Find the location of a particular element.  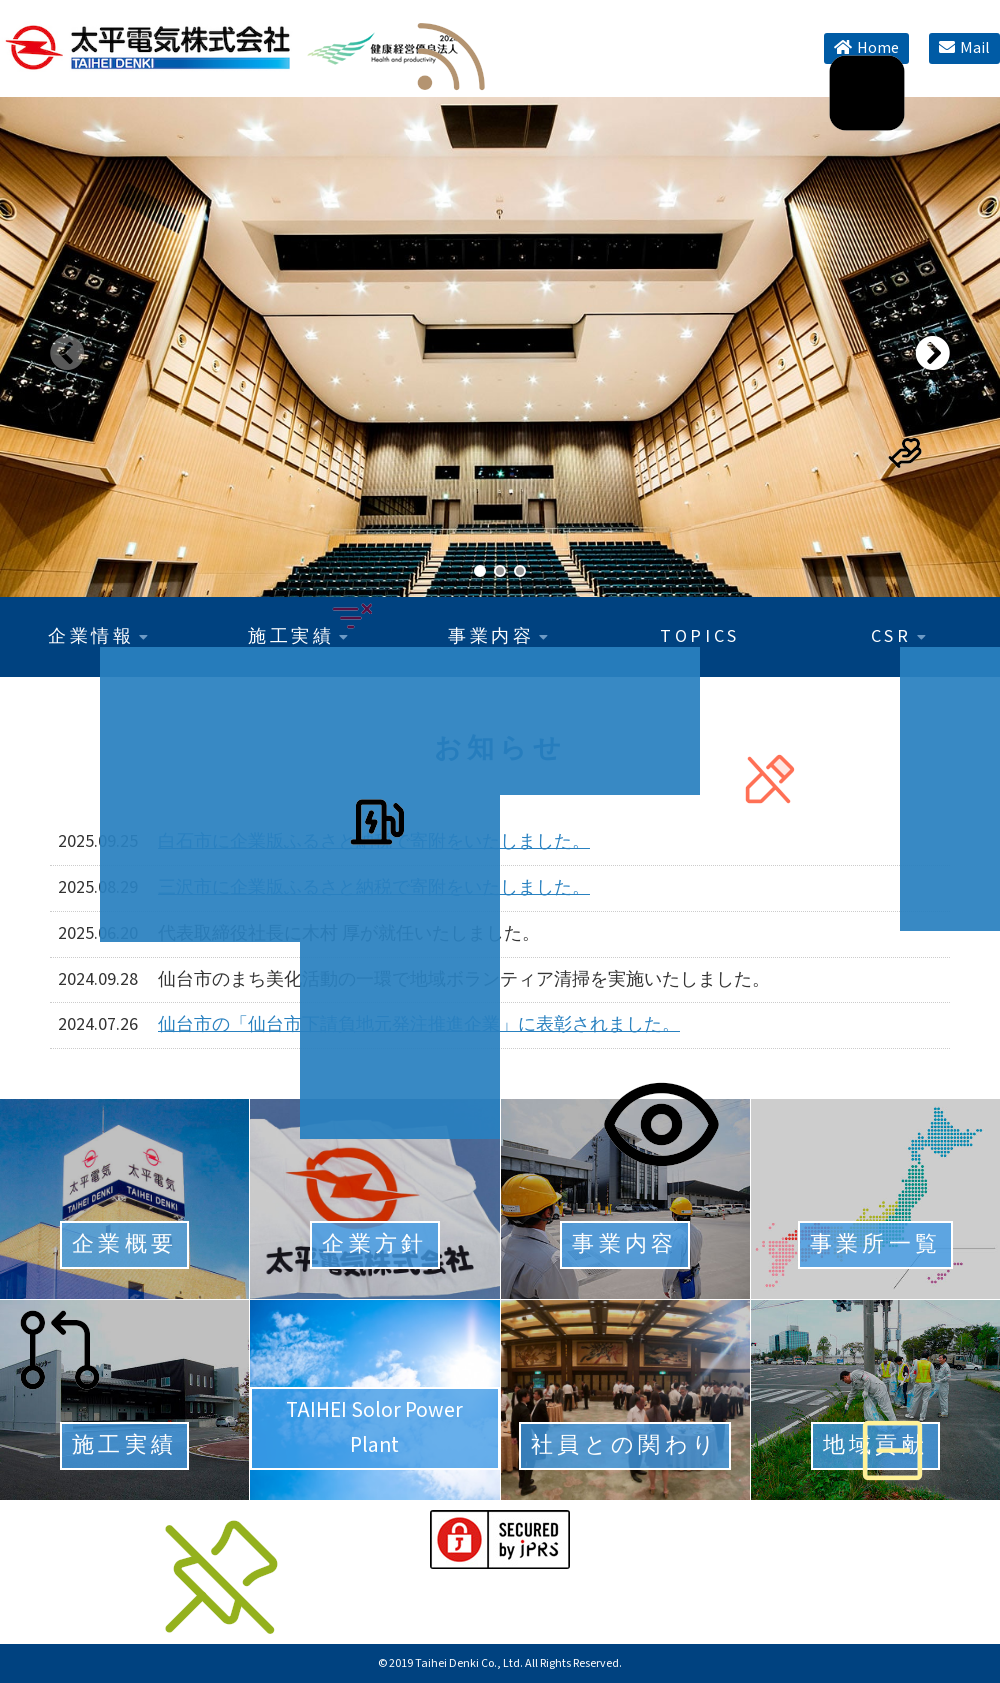

remove item from diff comparison is located at coordinates (892, 1450).